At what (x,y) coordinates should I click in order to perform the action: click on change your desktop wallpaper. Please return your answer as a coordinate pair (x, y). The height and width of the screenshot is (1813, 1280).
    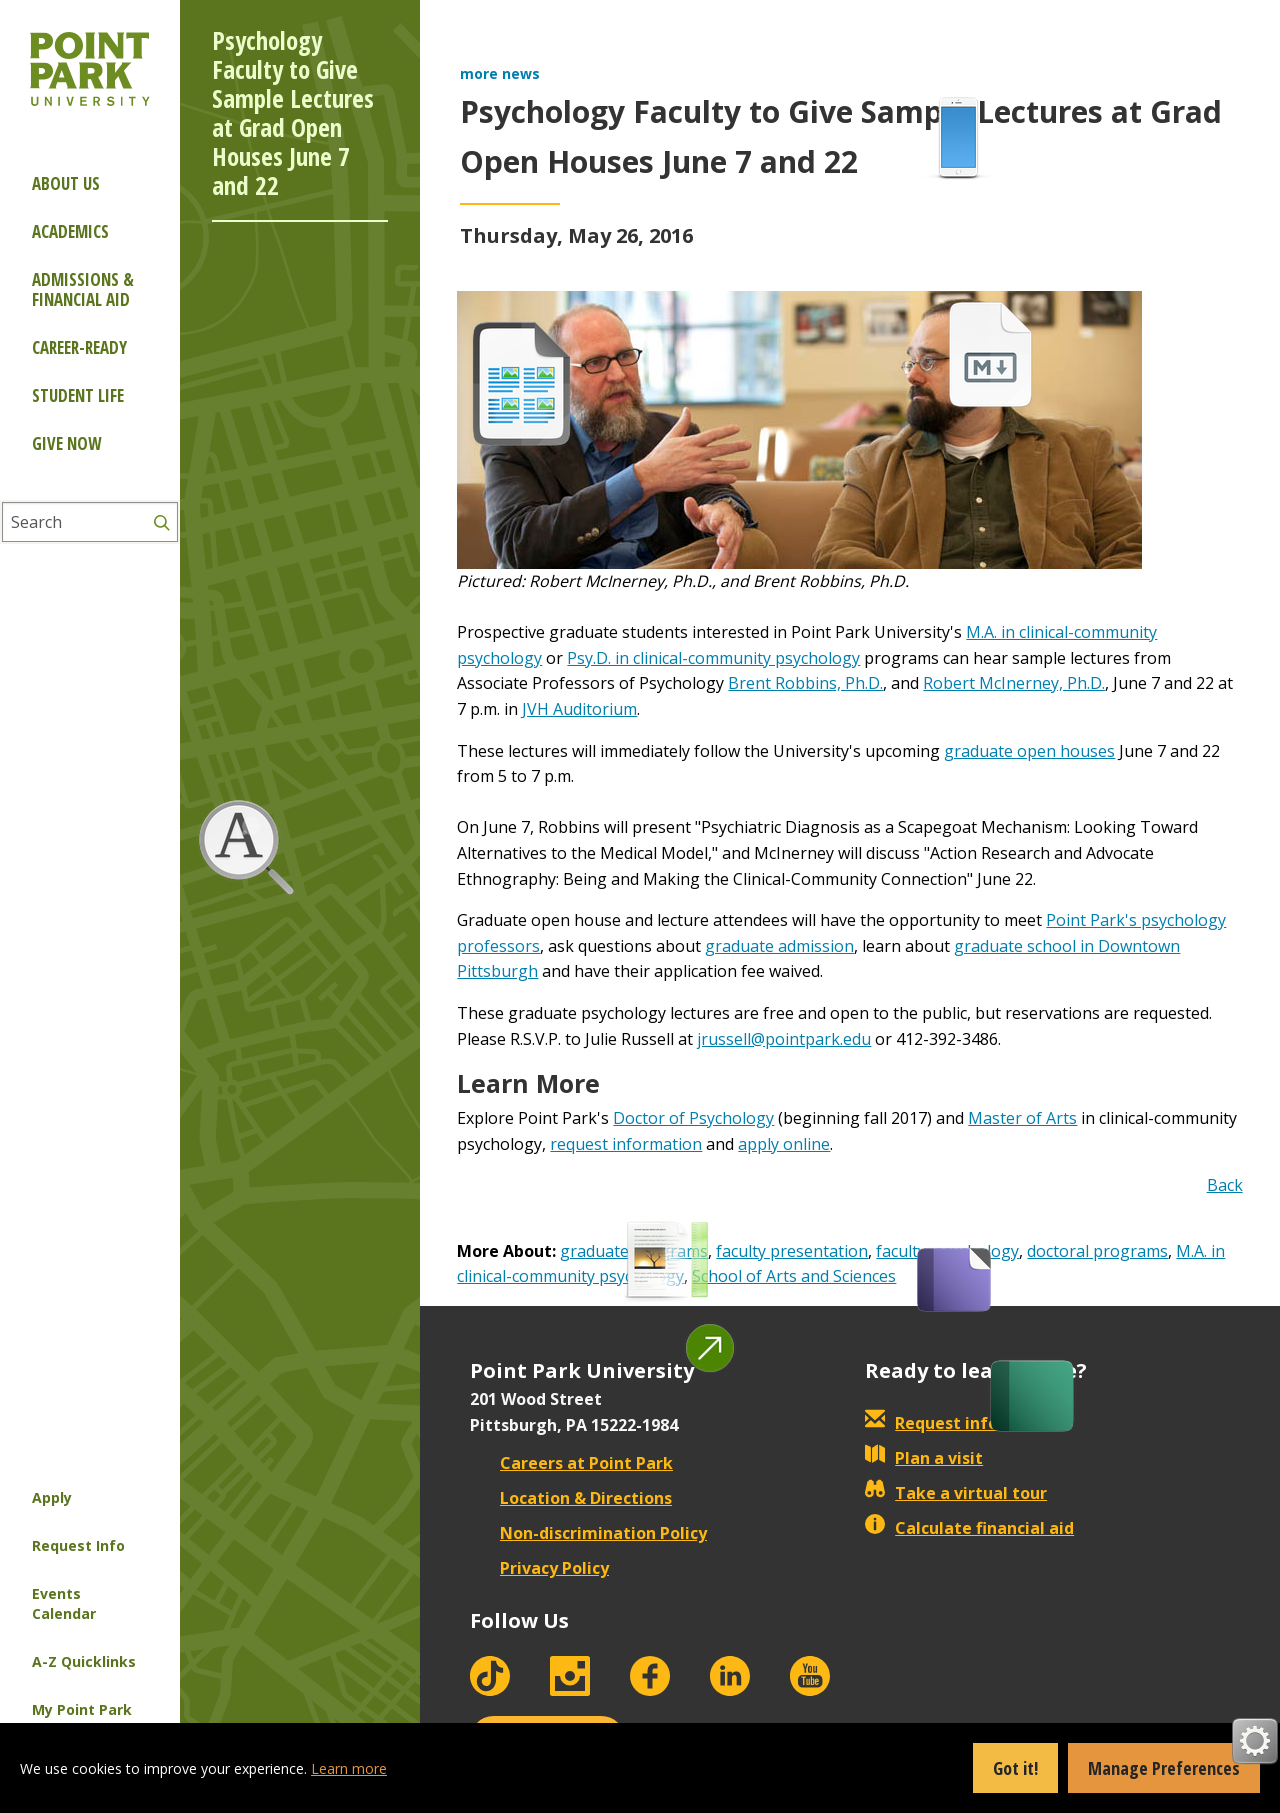
    Looking at the image, I should click on (954, 1277).